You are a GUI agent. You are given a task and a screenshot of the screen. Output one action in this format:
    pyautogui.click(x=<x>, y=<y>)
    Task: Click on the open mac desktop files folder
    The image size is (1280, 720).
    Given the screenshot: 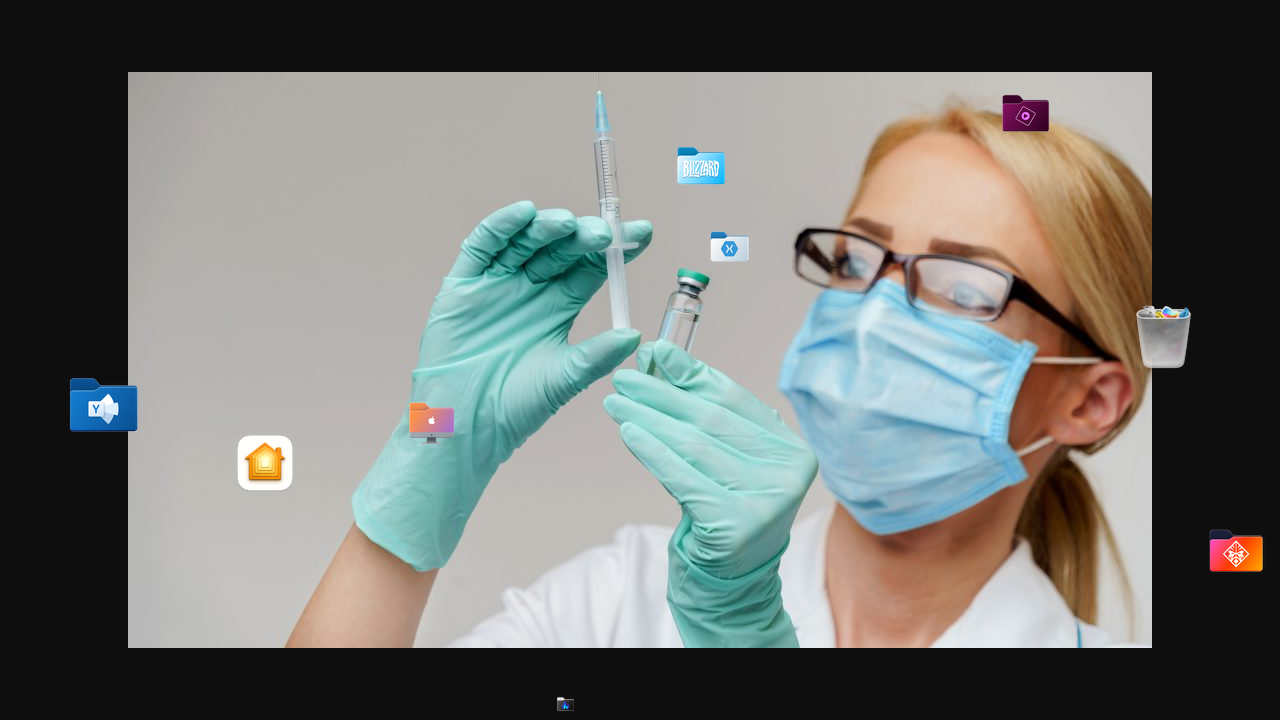 What is the action you would take?
    pyautogui.click(x=431, y=421)
    